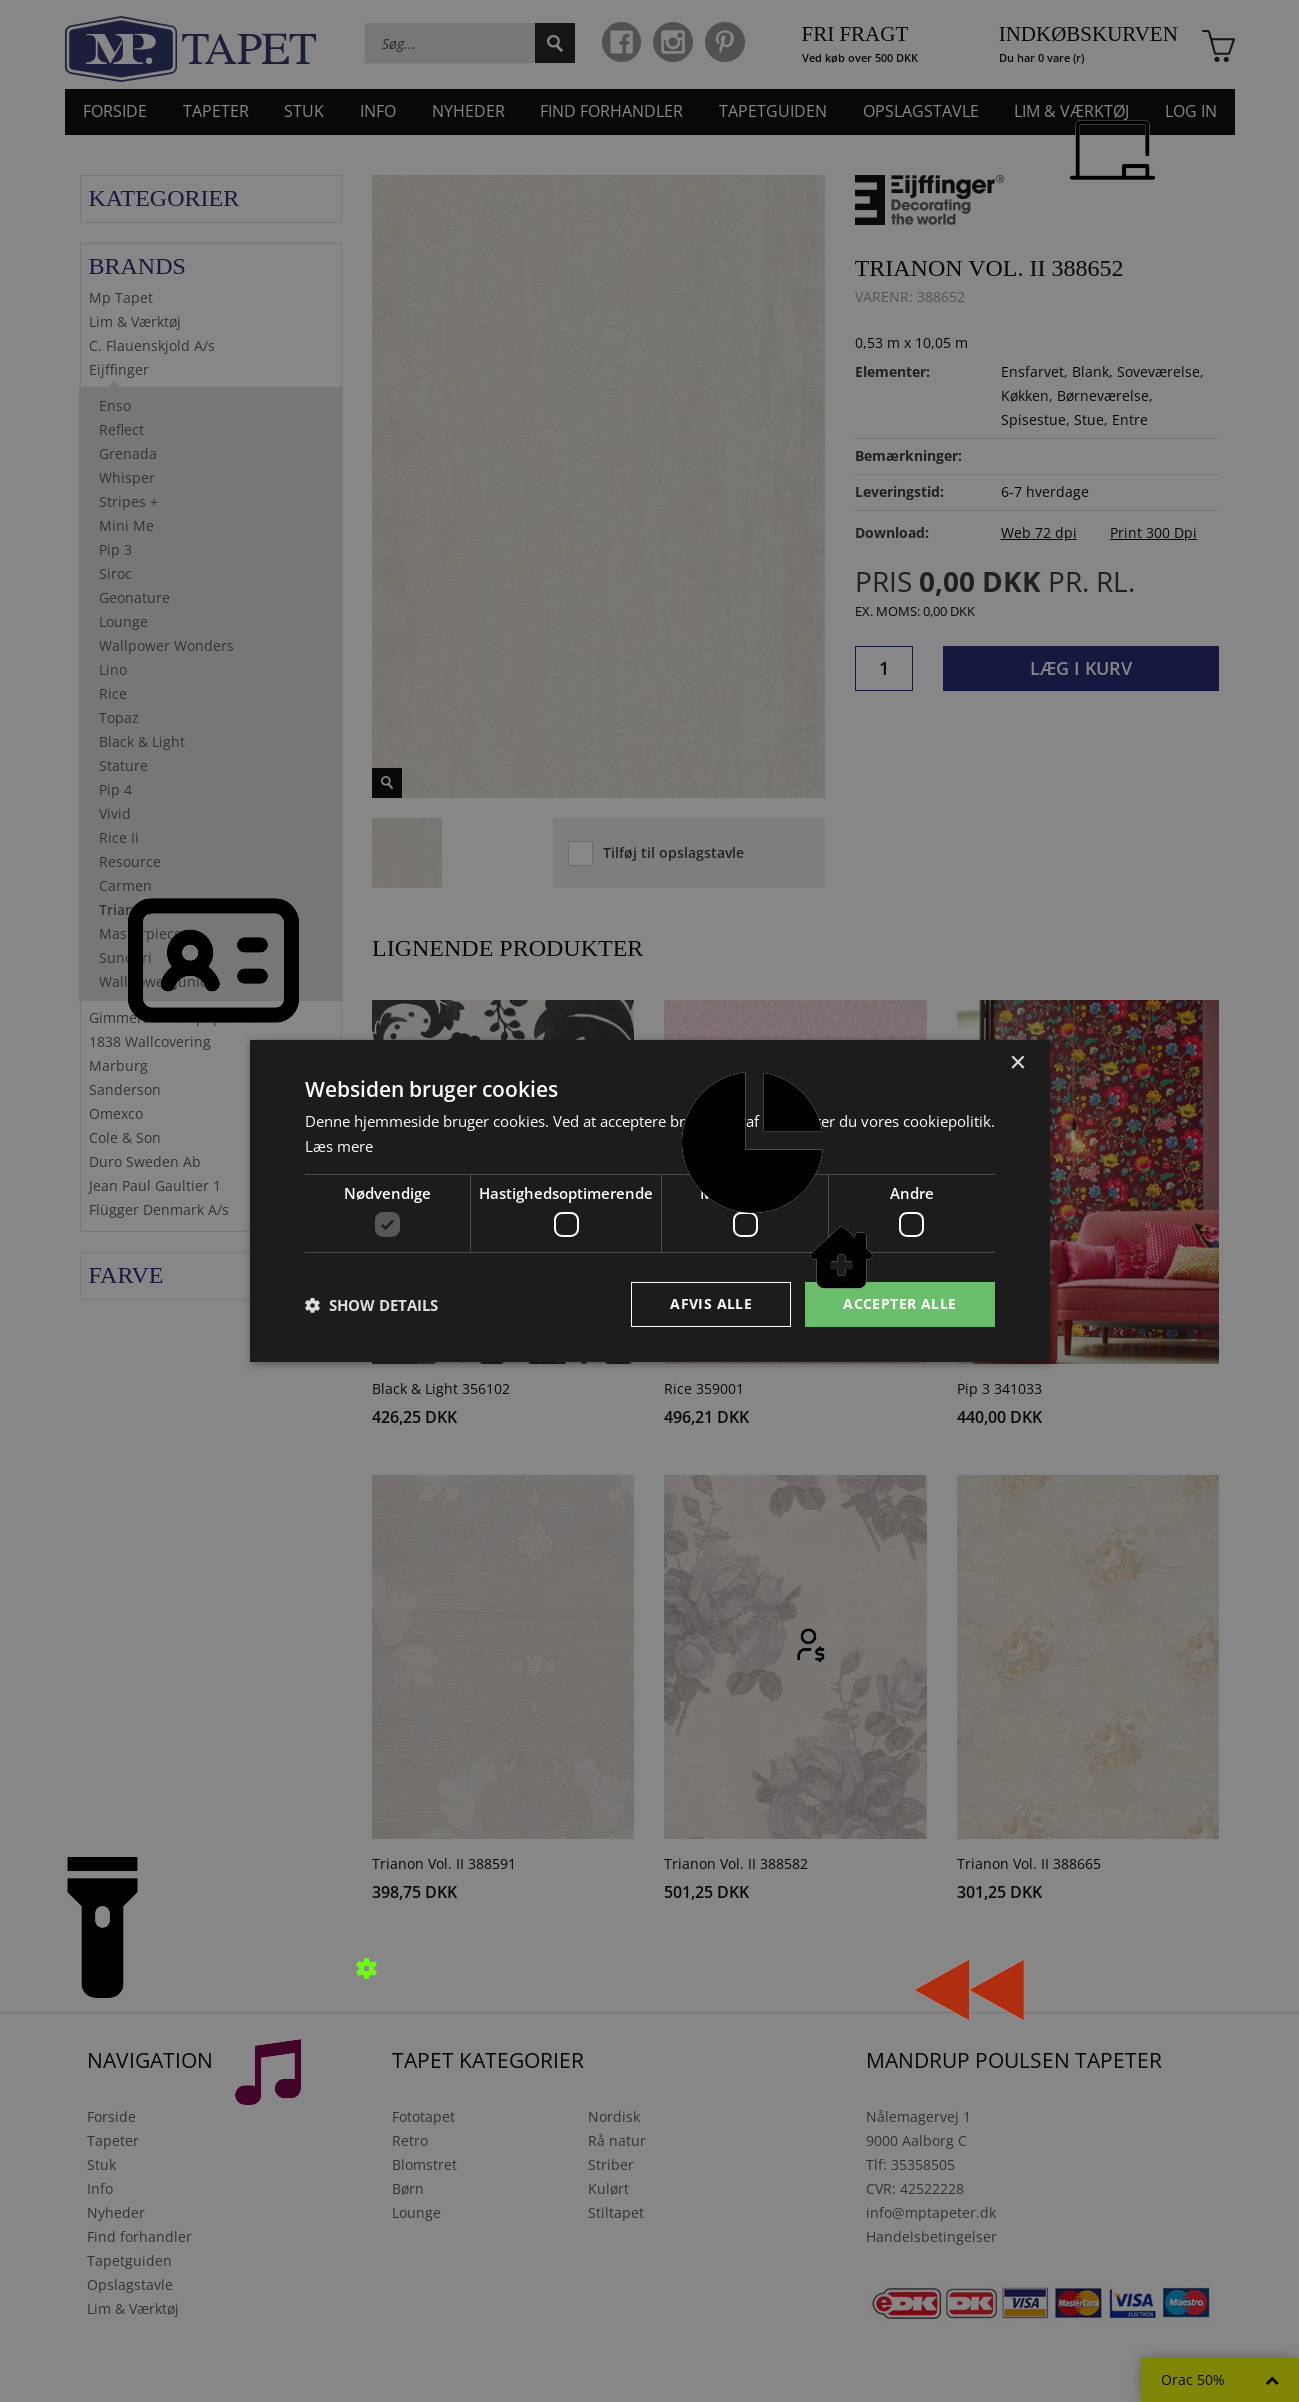 Image resolution: width=1299 pixels, height=2402 pixels. Describe the element at coordinates (752, 1142) in the screenshot. I see `view data breakdown or statistics` at that location.